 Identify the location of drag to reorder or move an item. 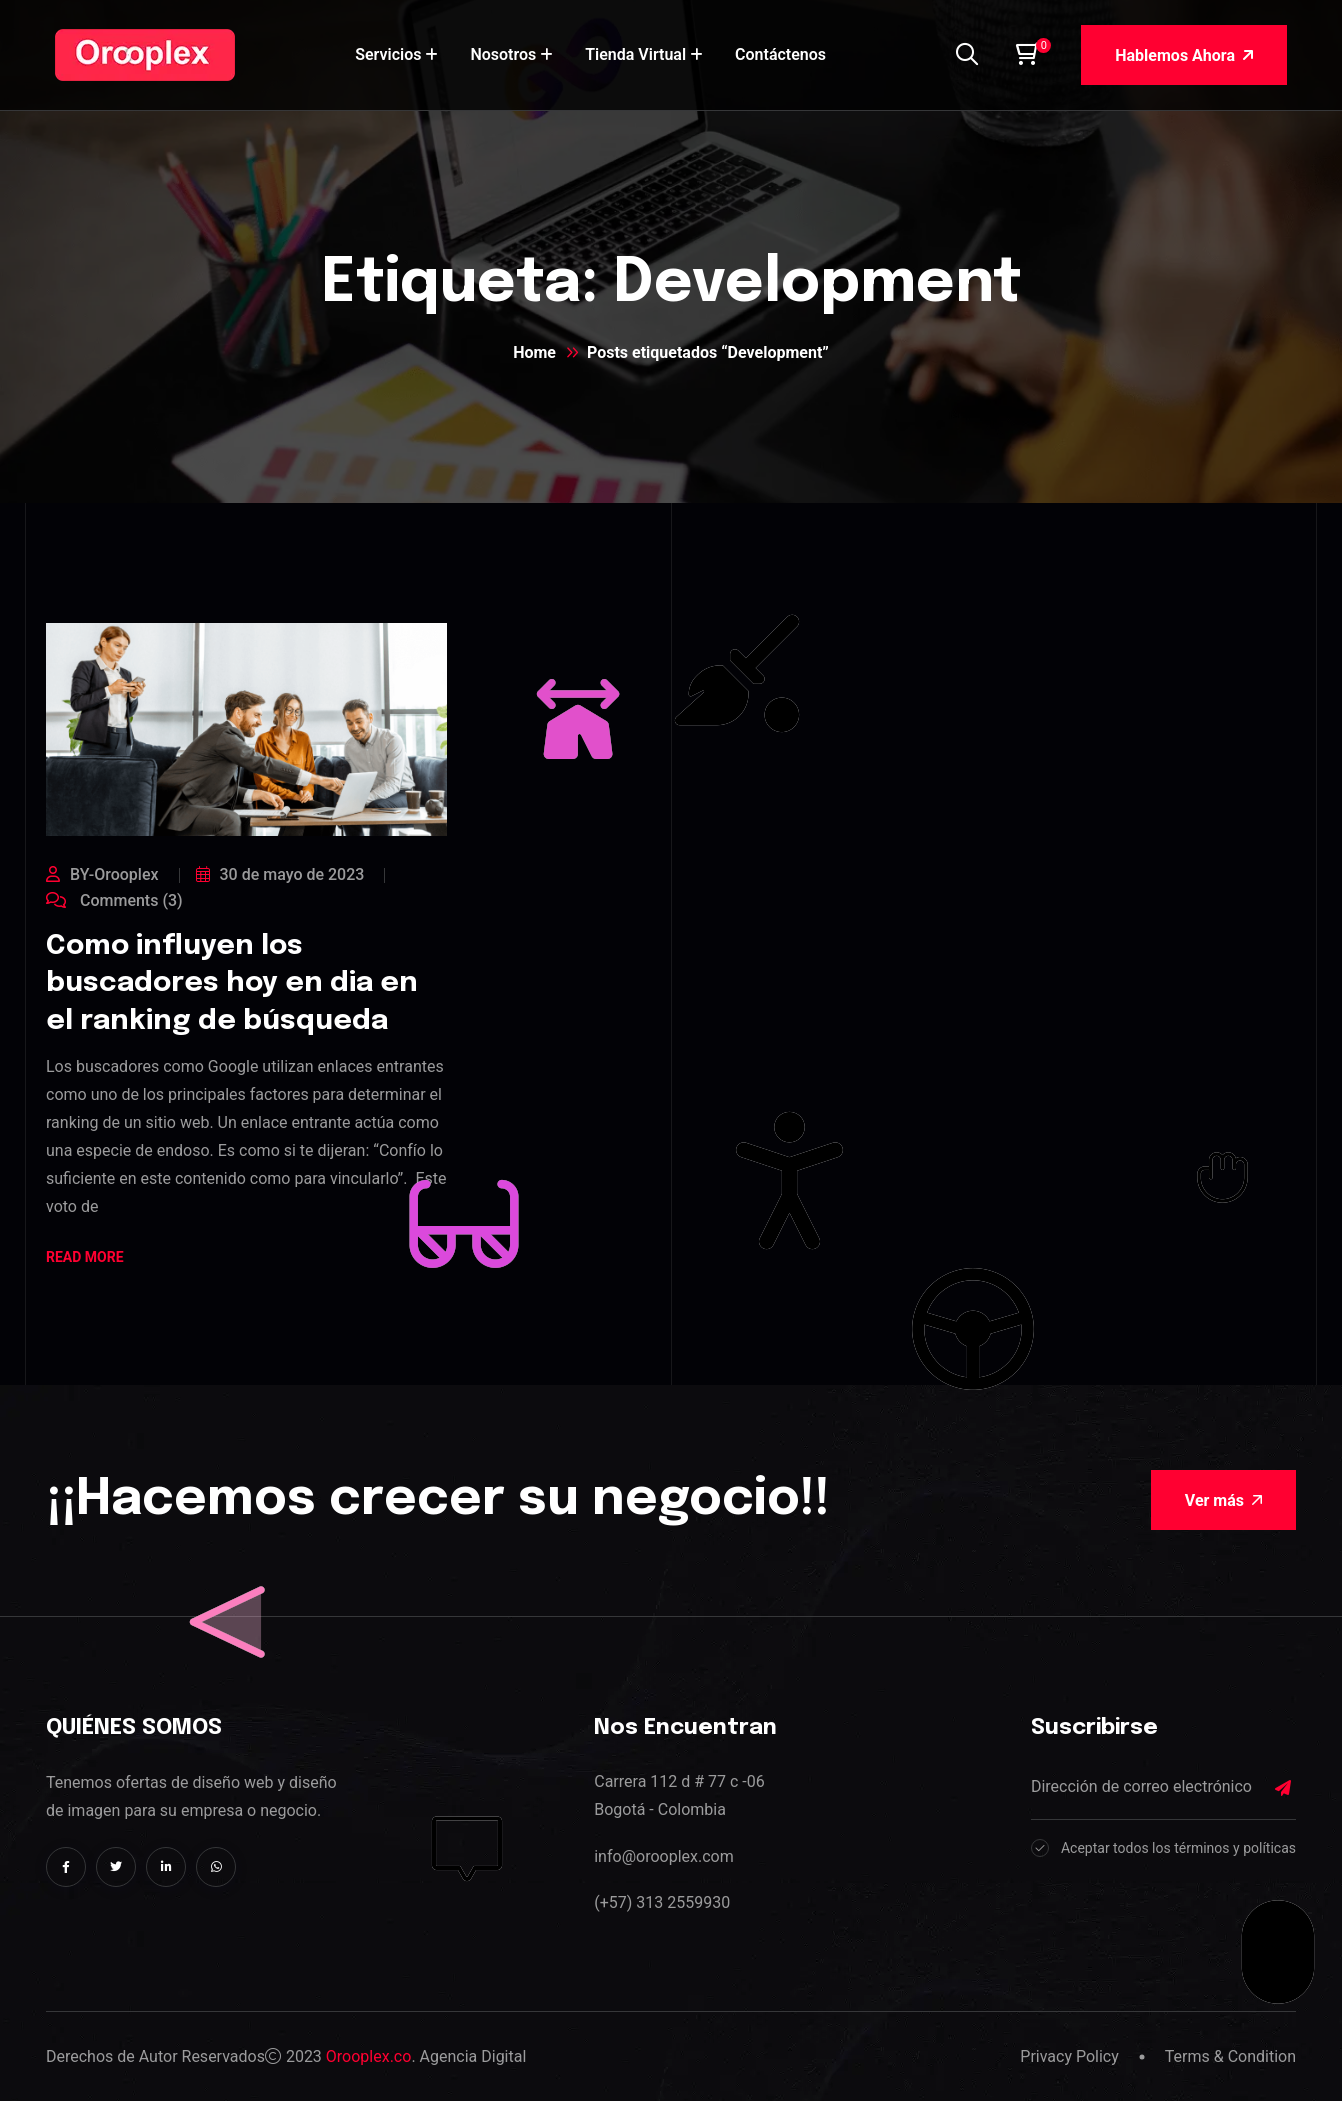
(1222, 1170).